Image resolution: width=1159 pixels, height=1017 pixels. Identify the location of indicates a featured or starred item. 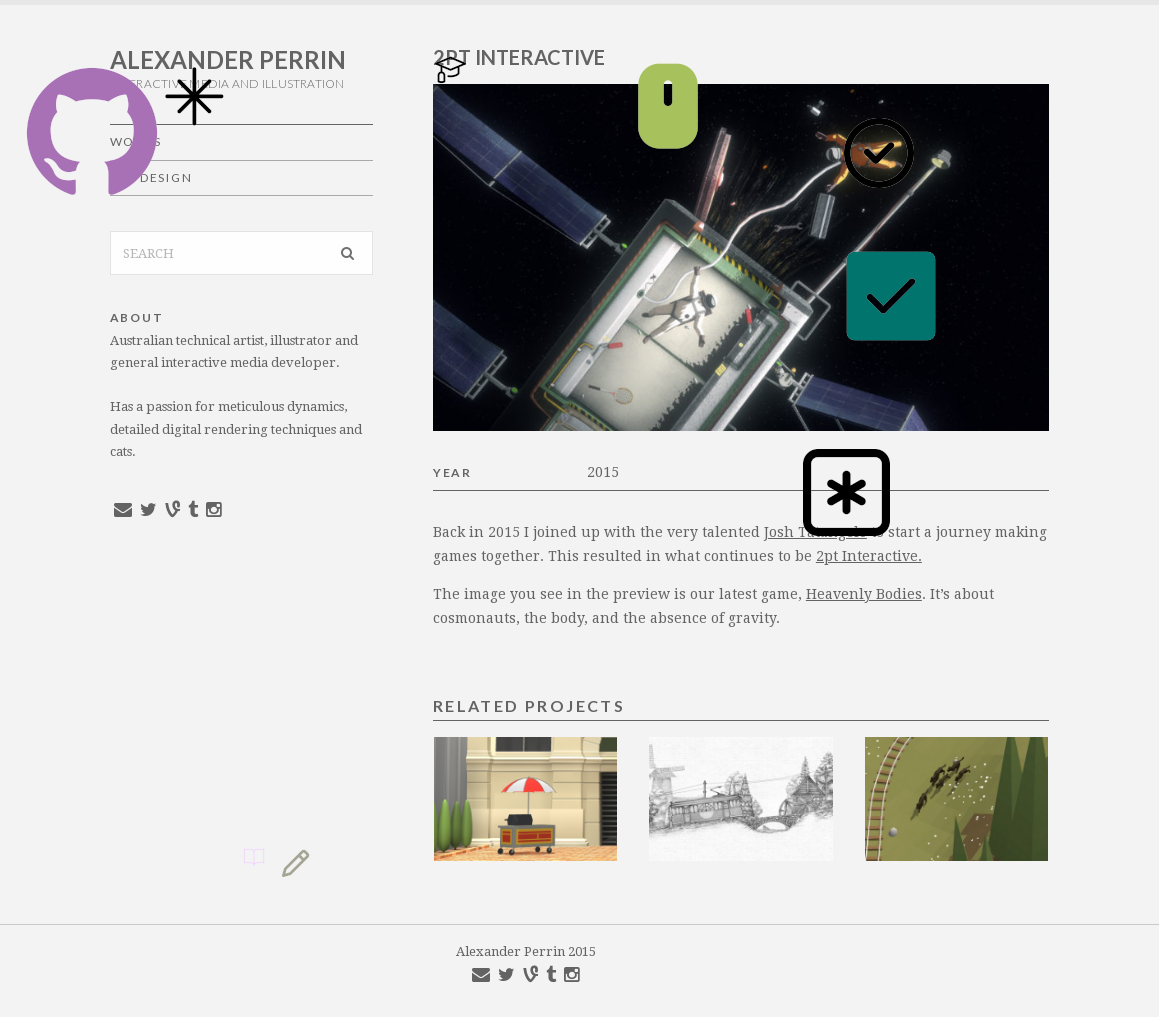
(195, 97).